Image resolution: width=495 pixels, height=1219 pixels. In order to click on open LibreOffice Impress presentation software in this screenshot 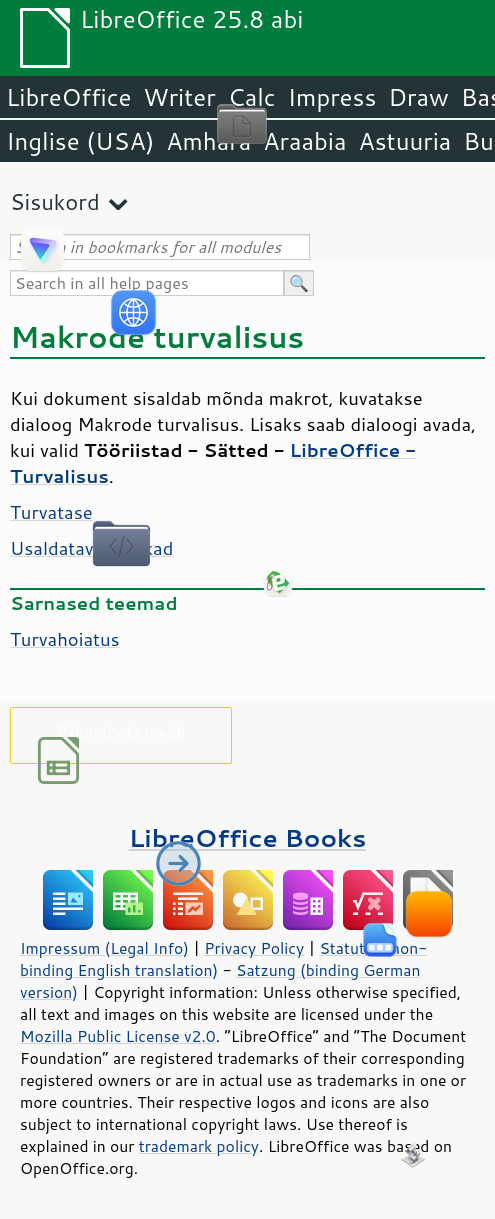, I will do `click(58, 760)`.